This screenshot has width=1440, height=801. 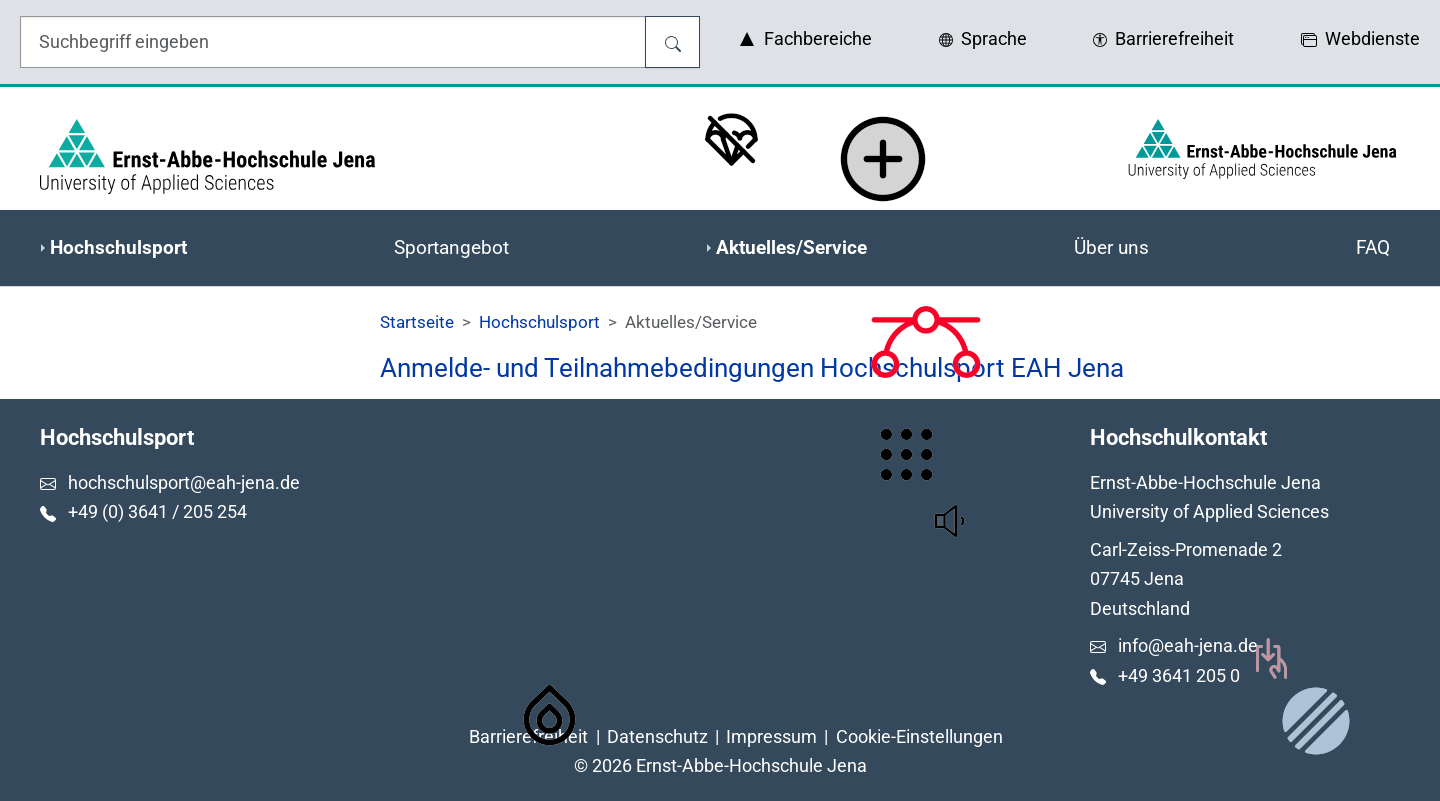 I want to click on access Drops language learning app, so click(x=549, y=716).